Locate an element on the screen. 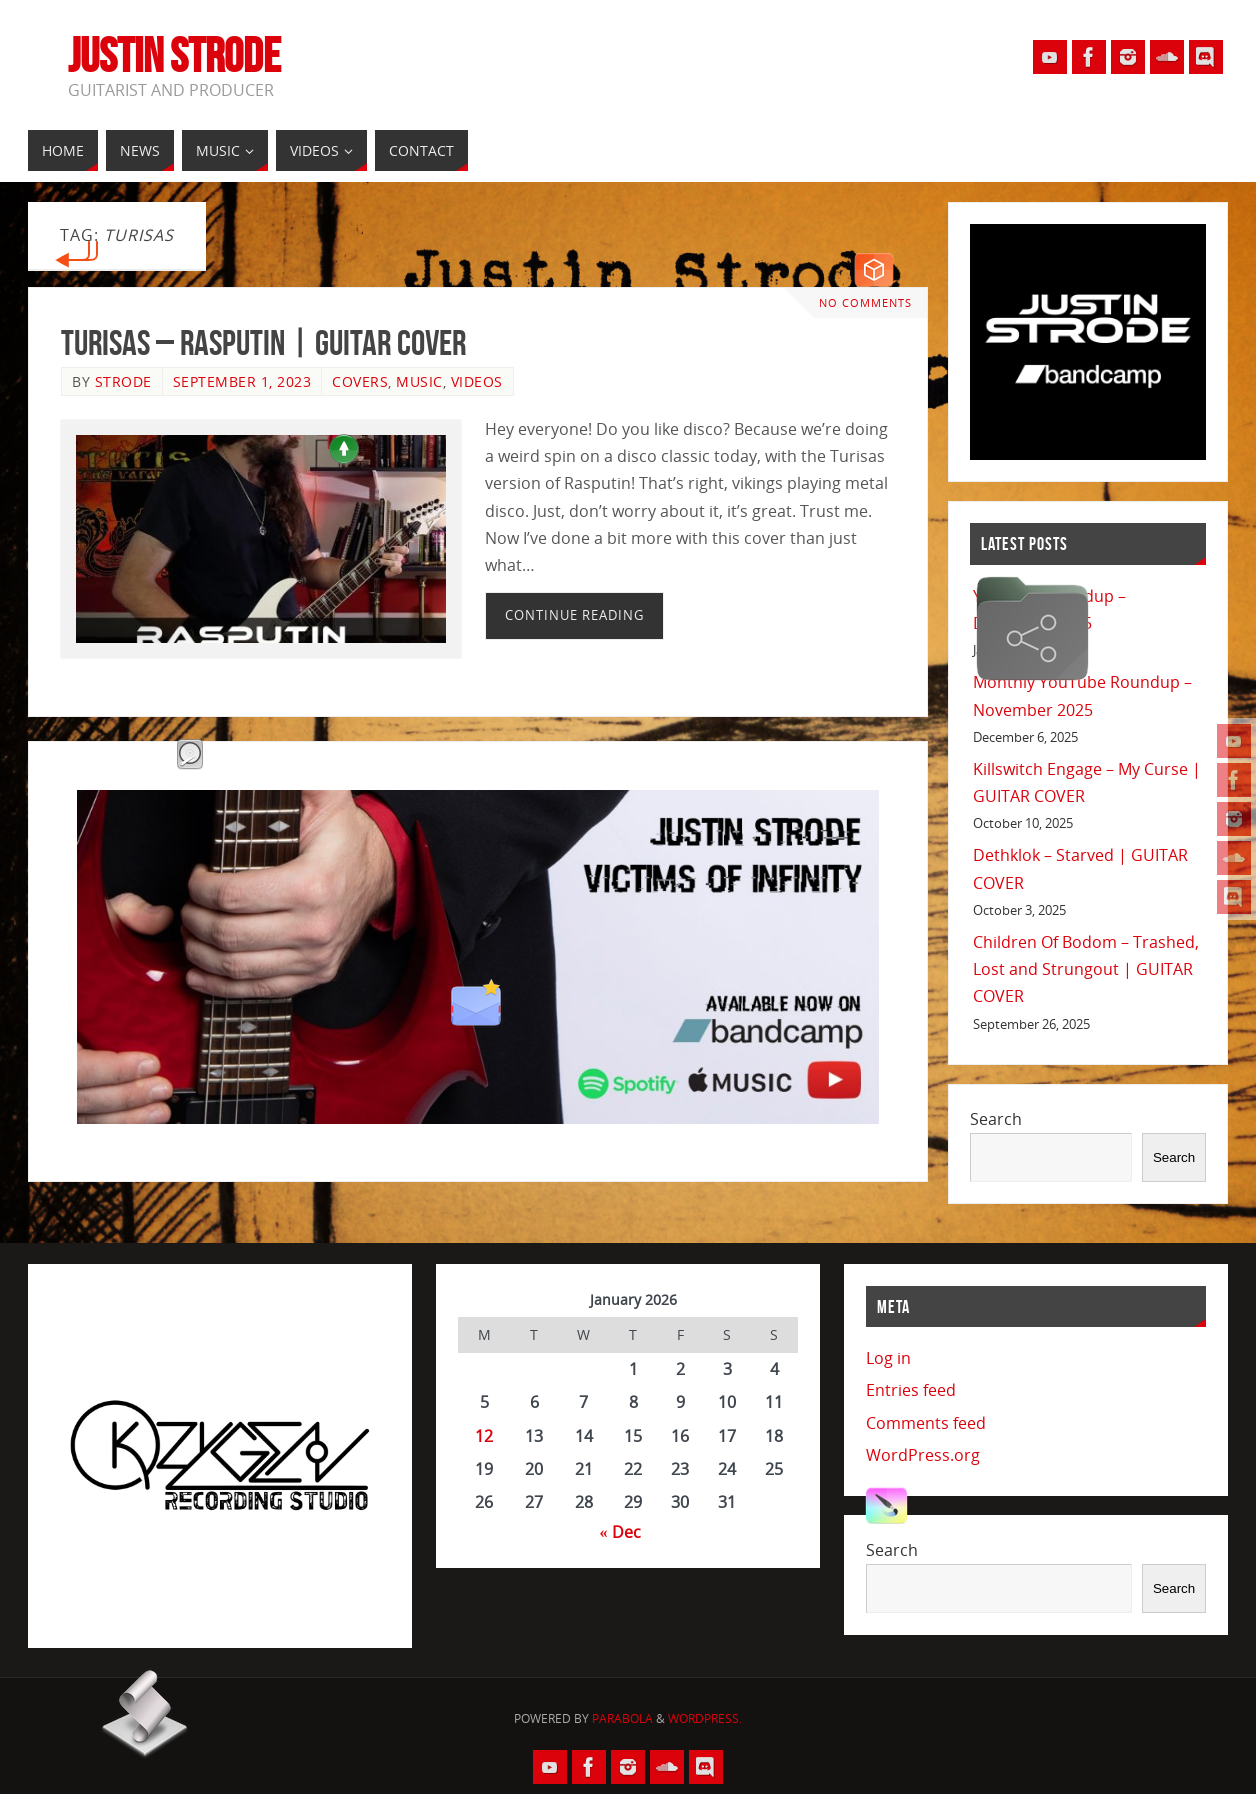 The image size is (1256, 1794). open your public shared folder is located at coordinates (1032, 628).